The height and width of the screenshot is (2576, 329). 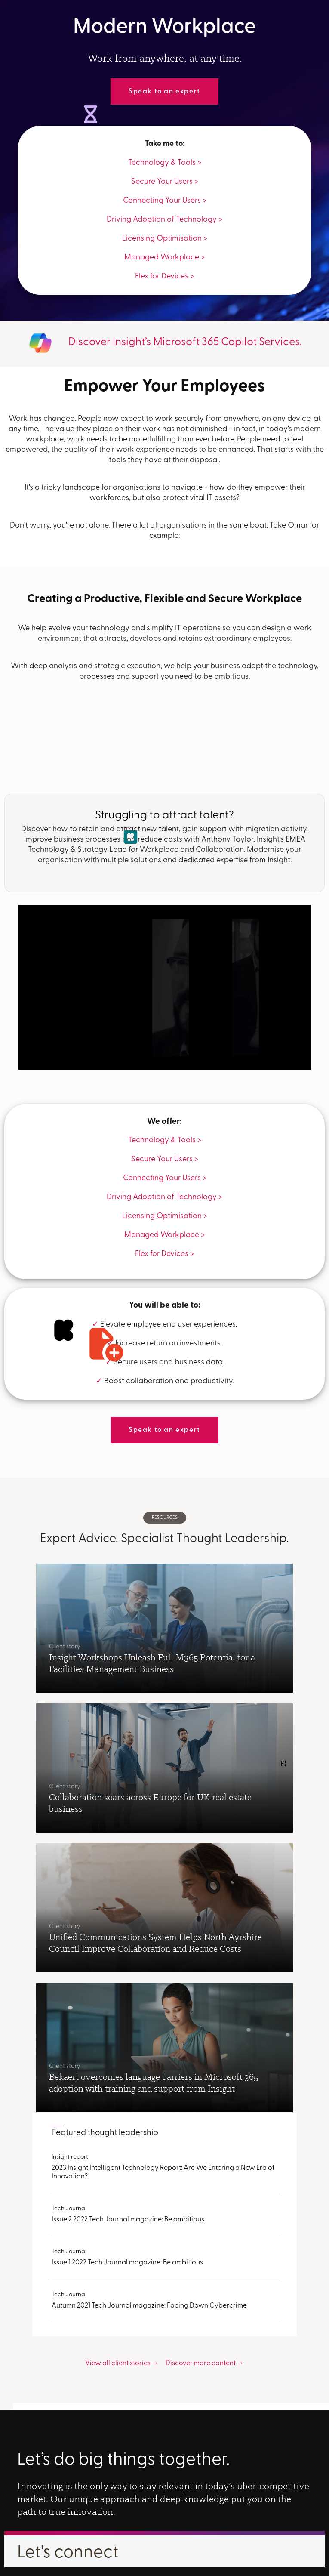 I want to click on visit Kickstarter crowdfunding platform, so click(x=130, y=837).